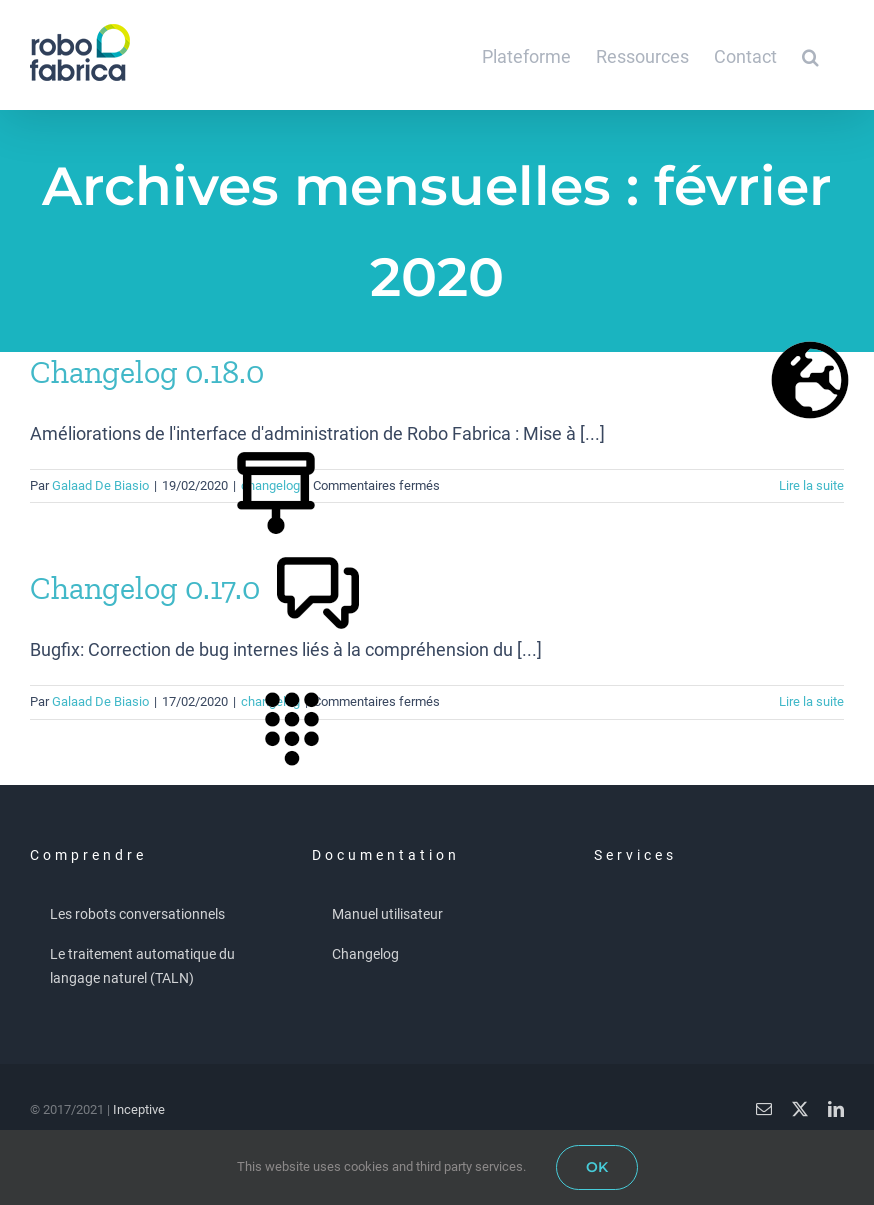 Image resolution: width=874 pixels, height=1205 pixels. What do you see at coordinates (292, 729) in the screenshot?
I see `open the phone dialer` at bounding box center [292, 729].